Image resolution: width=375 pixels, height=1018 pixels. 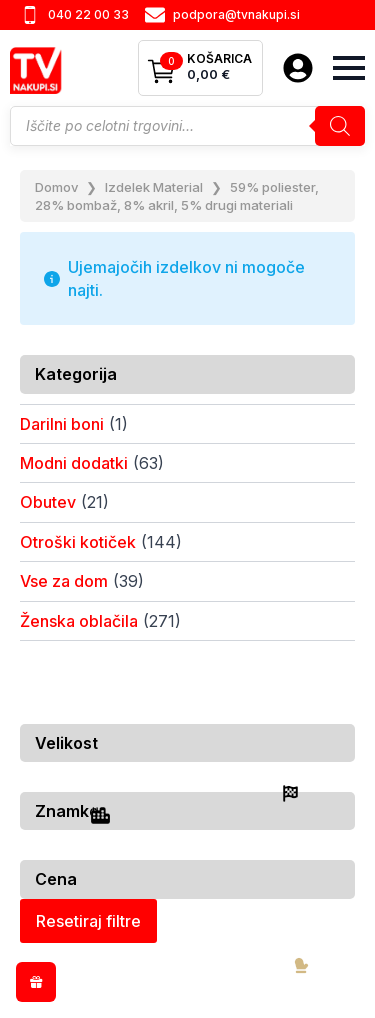 What do you see at coordinates (290, 793) in the screenshot?
I see `indicates completion or finish point` at bounding box center [290, 793].